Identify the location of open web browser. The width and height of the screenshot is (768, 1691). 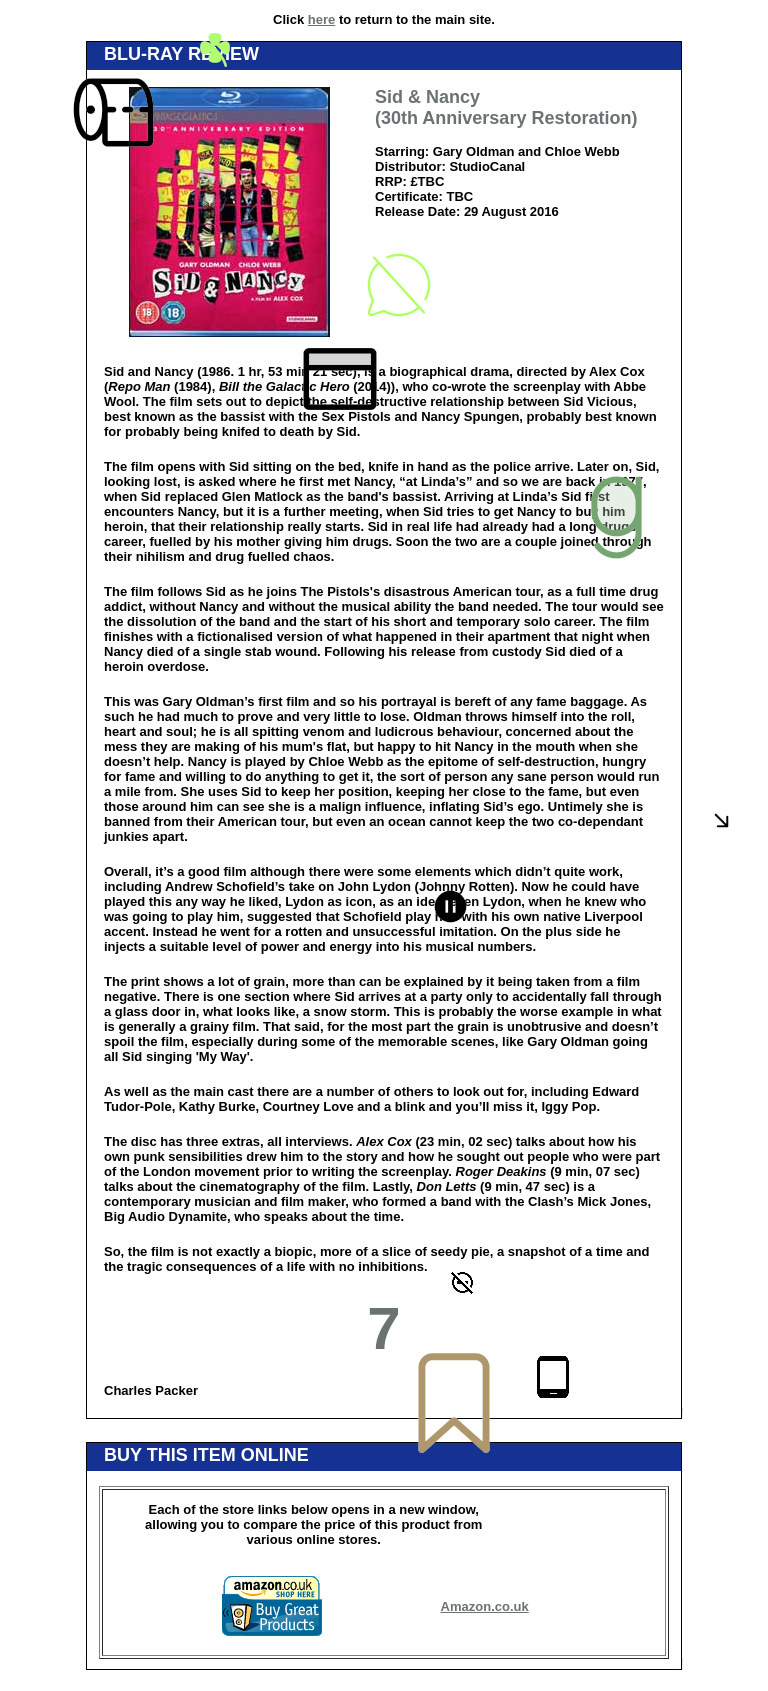
(340, 379).